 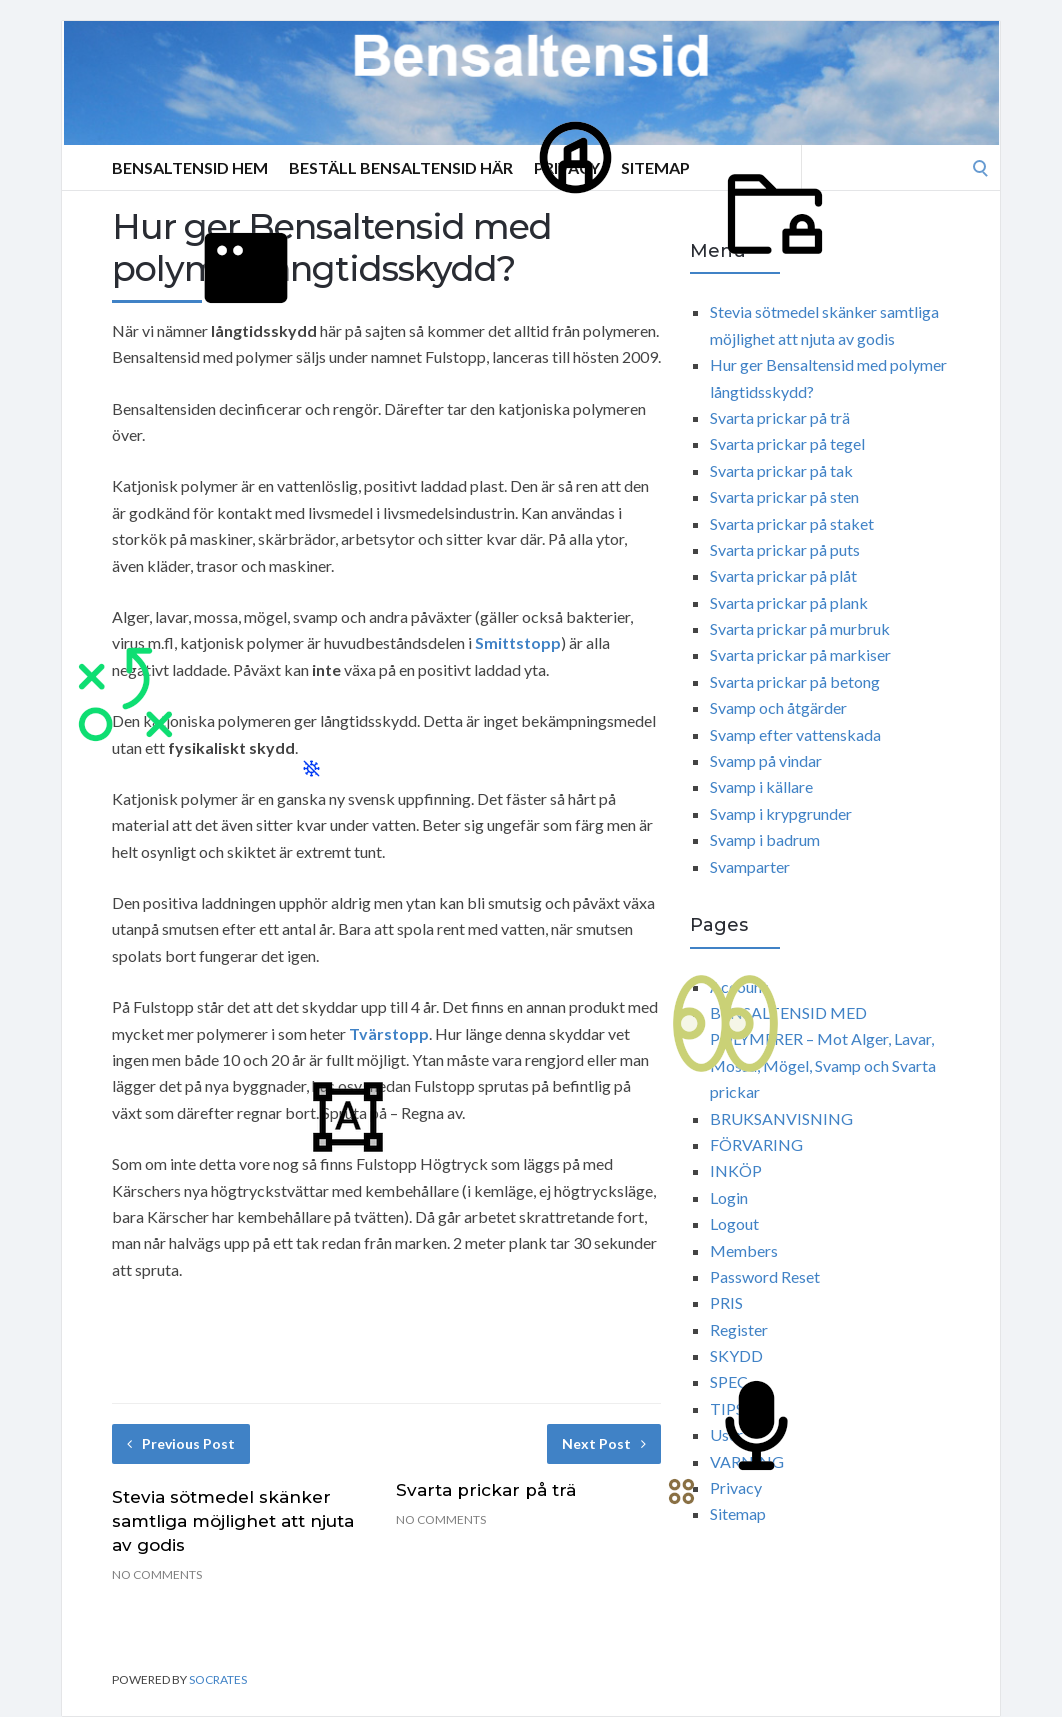 What do you see at coordinates (121, 694) in the screenshot?
I see `view game plan or strategy` at bounding box center [121, 694].